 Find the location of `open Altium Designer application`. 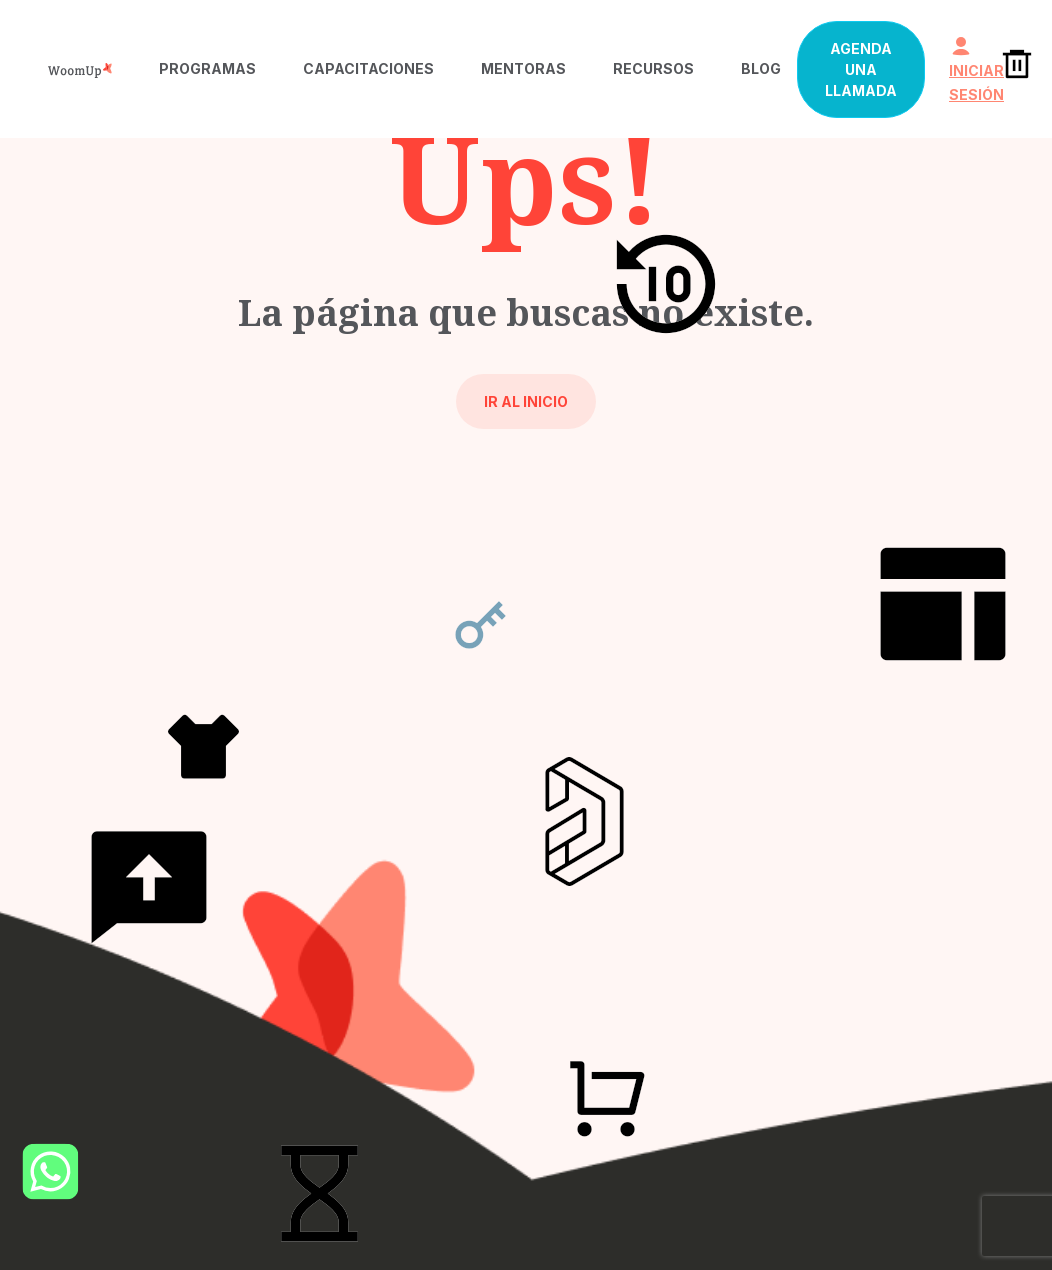

open Altium Designer application is located at coordinates (584, 821).